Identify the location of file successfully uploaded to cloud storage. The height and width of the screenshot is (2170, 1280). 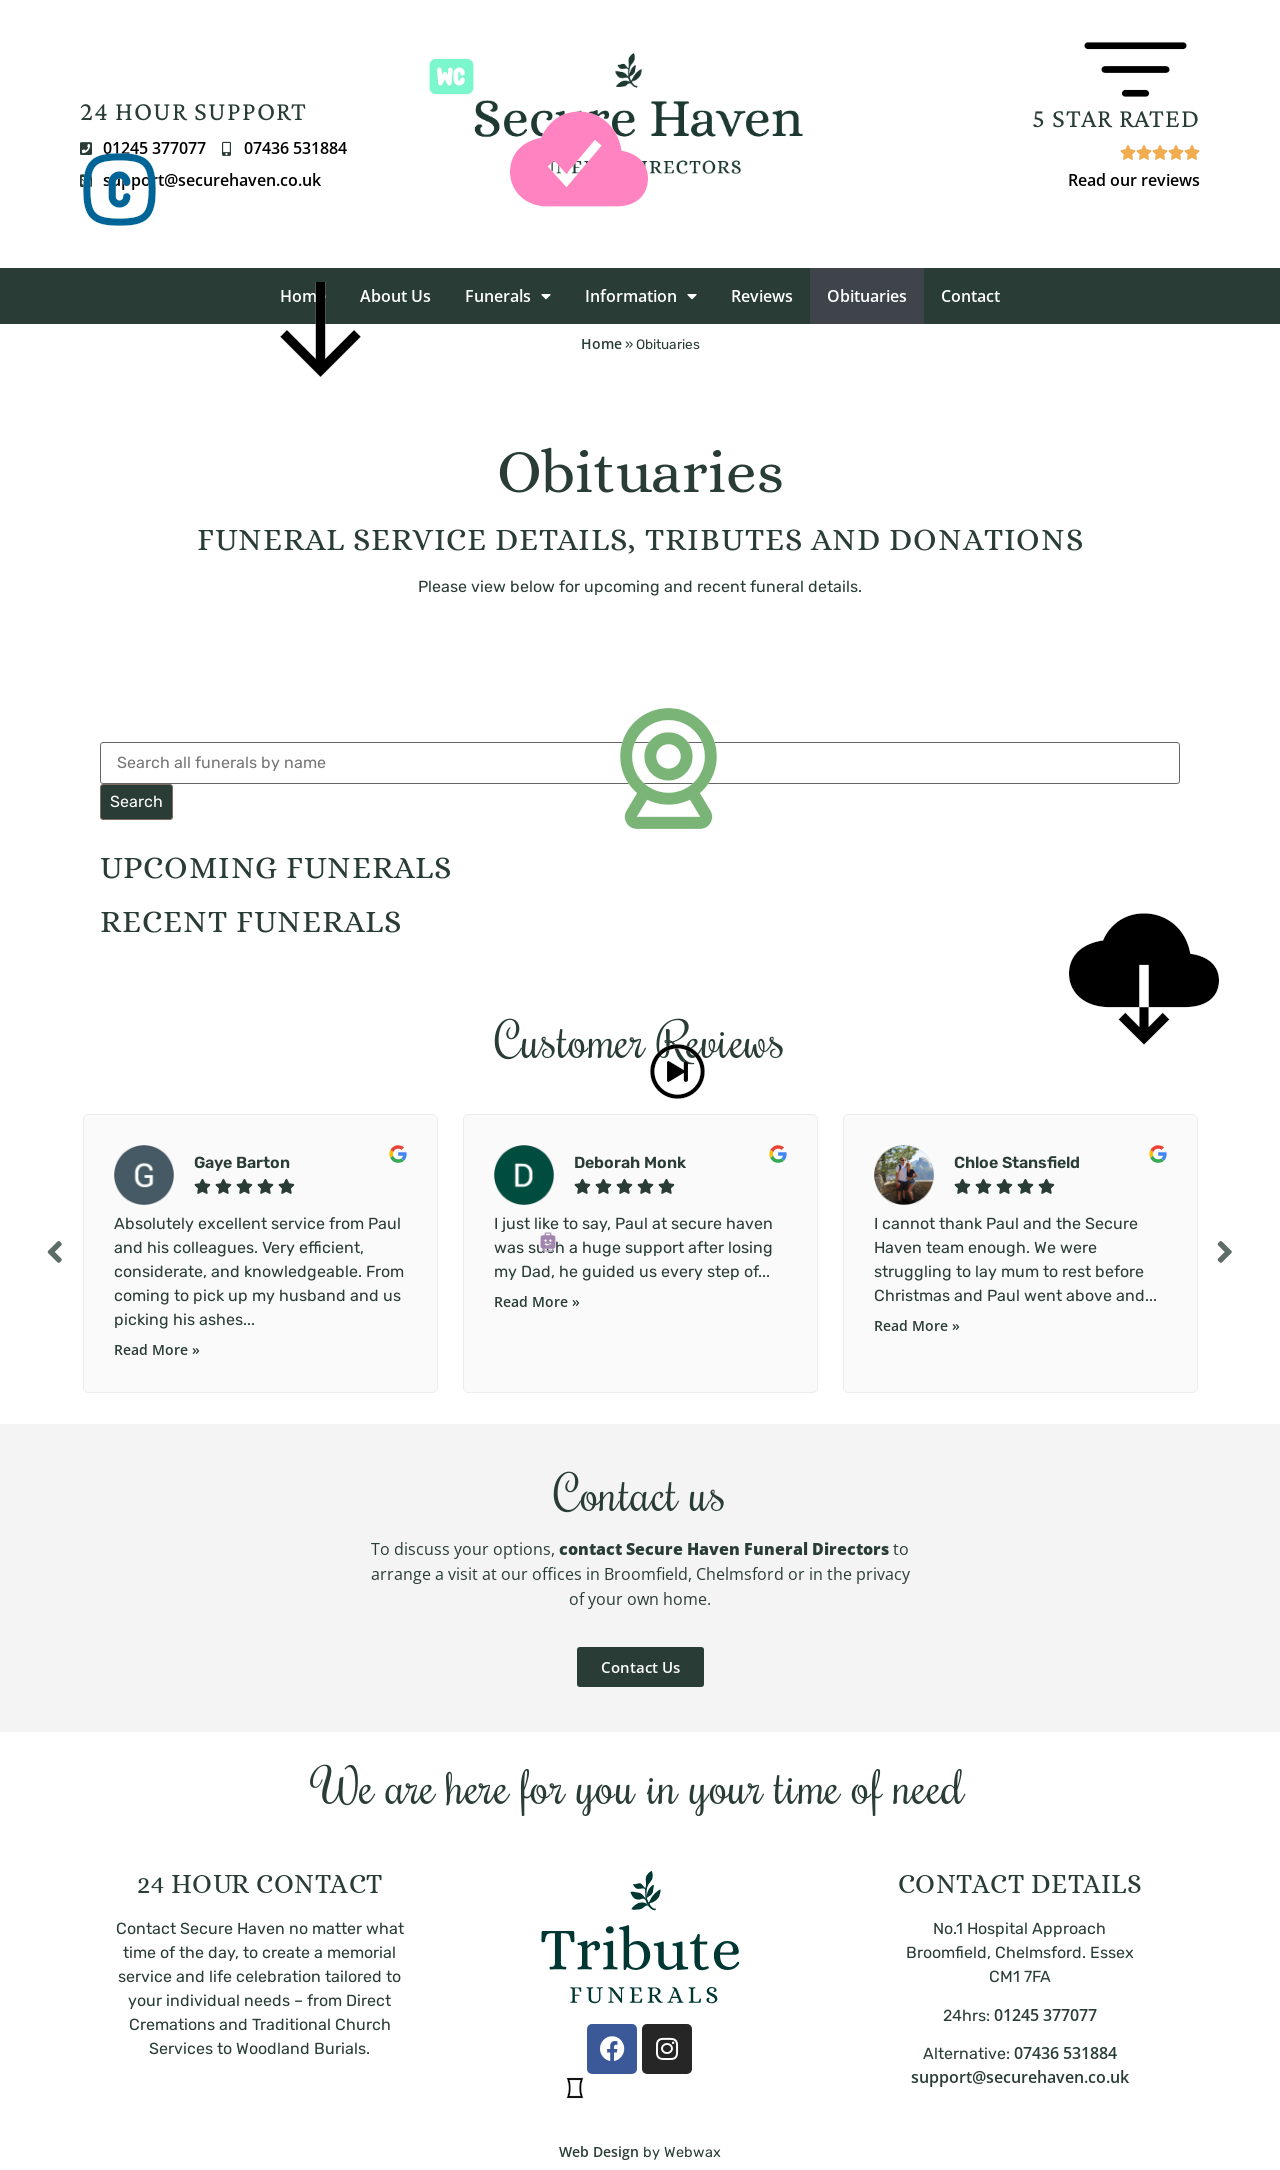
(579, 159).